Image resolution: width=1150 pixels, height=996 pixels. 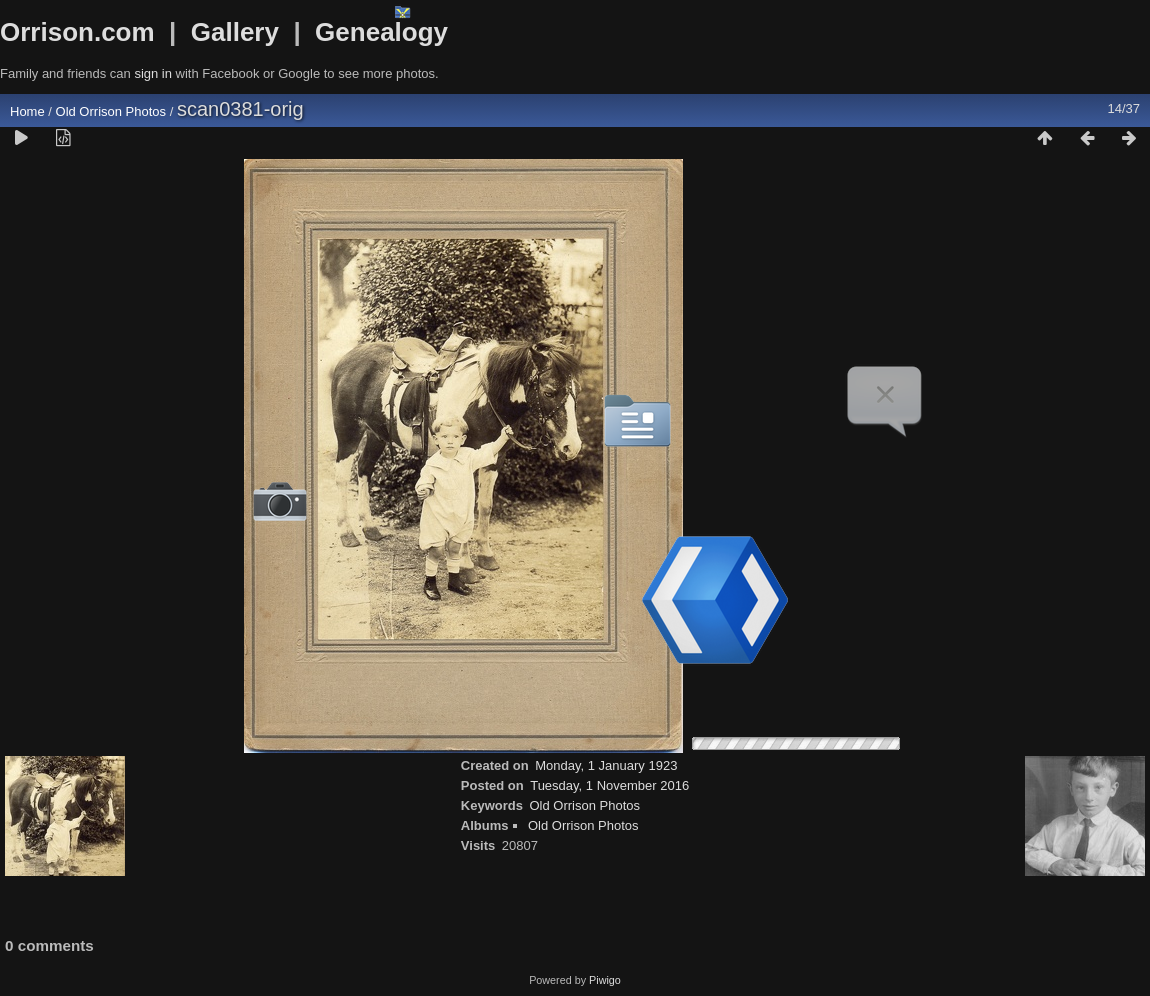 I want to click on open camera app, so click(x=280, y=501).